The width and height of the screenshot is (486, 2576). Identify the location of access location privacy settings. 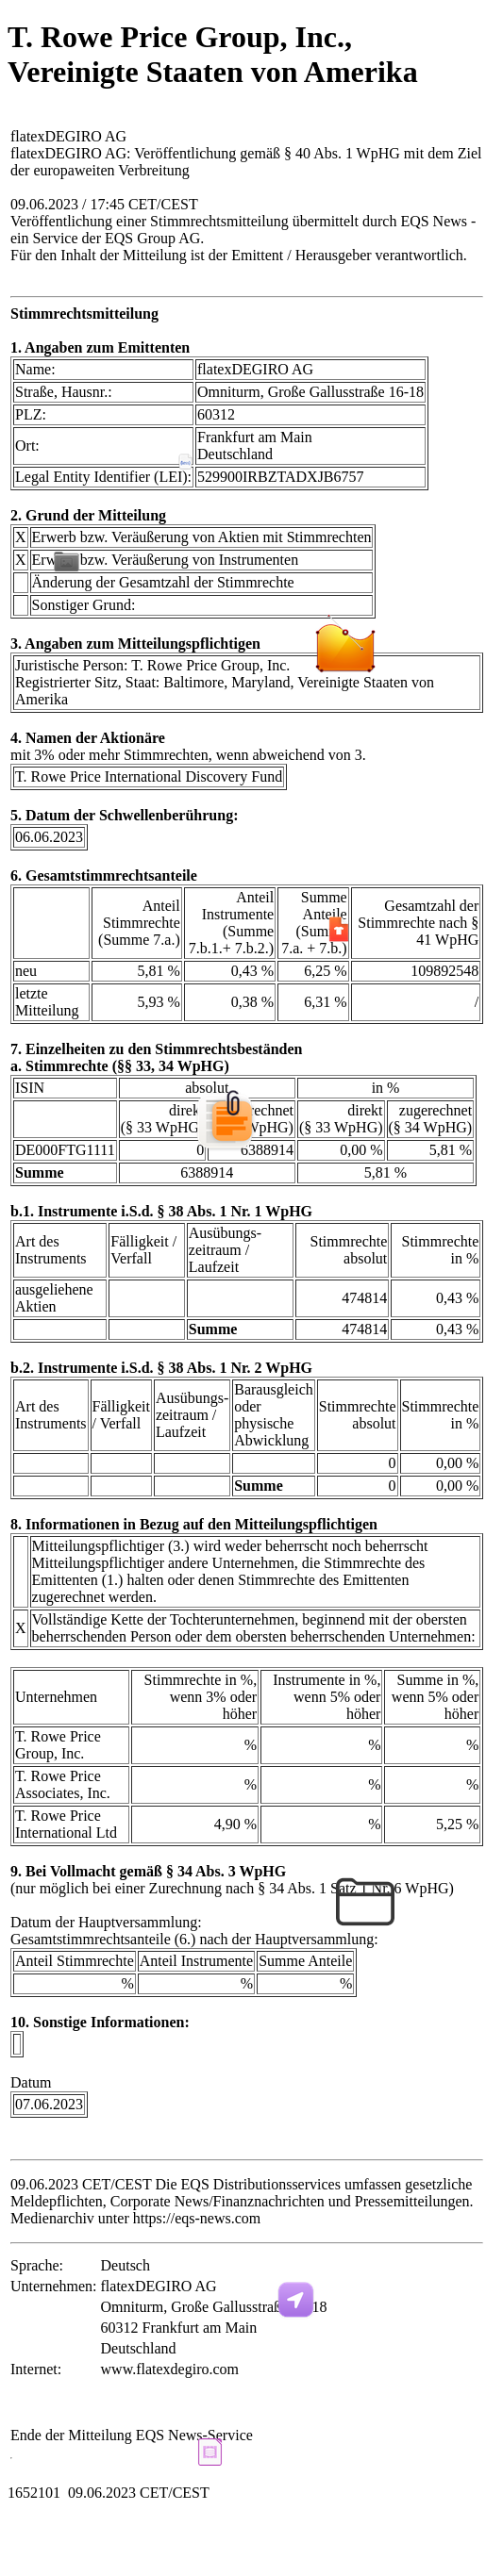
(295, 2300).